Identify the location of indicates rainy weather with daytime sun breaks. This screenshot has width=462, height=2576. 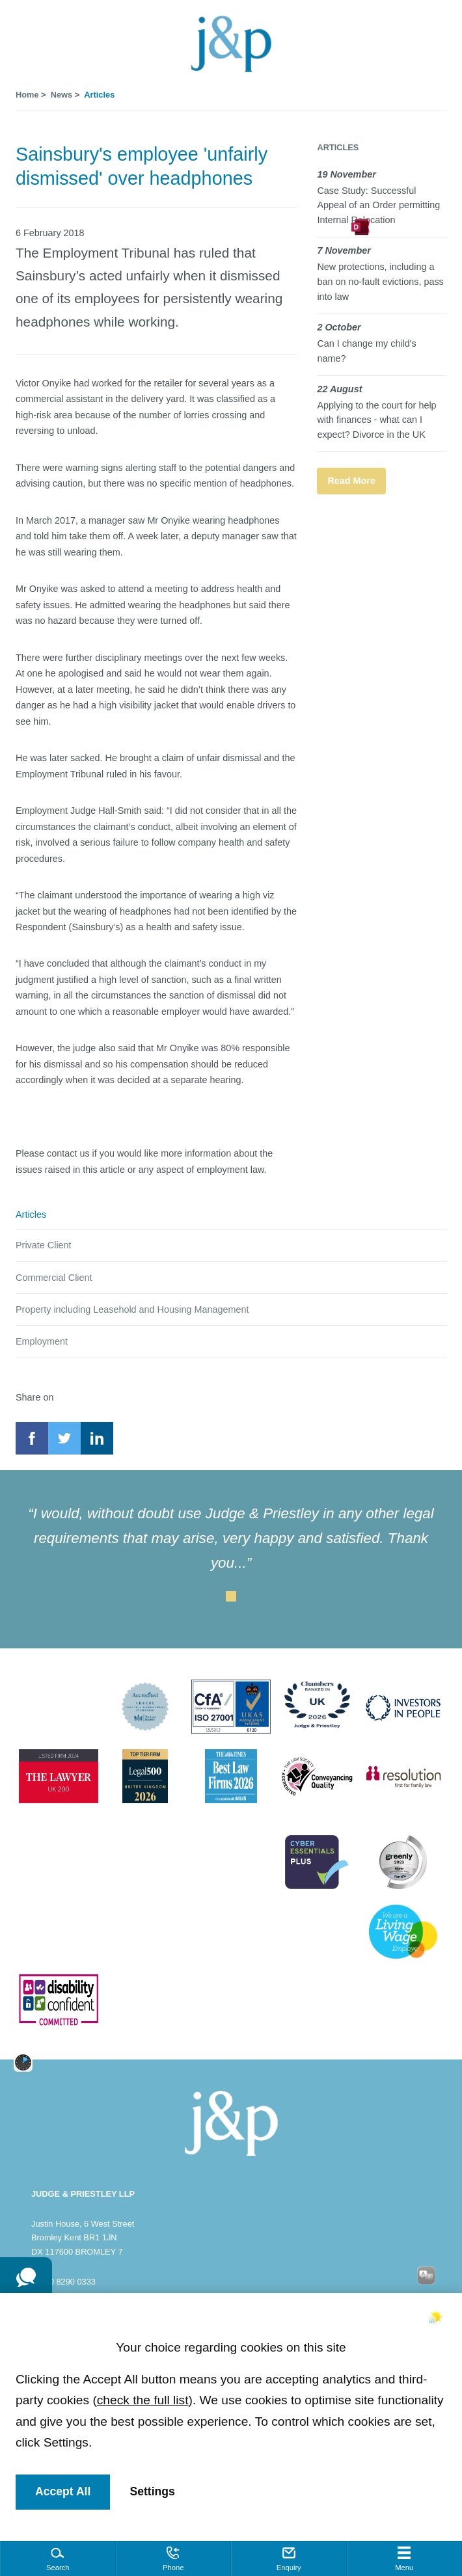
(435, 2316).